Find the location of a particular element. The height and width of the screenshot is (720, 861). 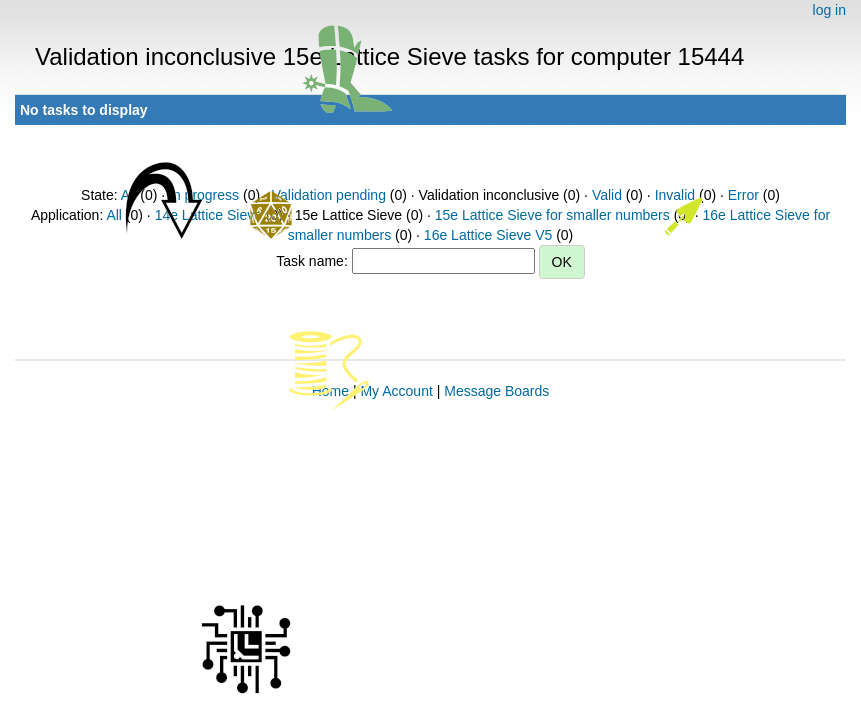

select western or cowboy-themed content is located at coordinates (347, 69).